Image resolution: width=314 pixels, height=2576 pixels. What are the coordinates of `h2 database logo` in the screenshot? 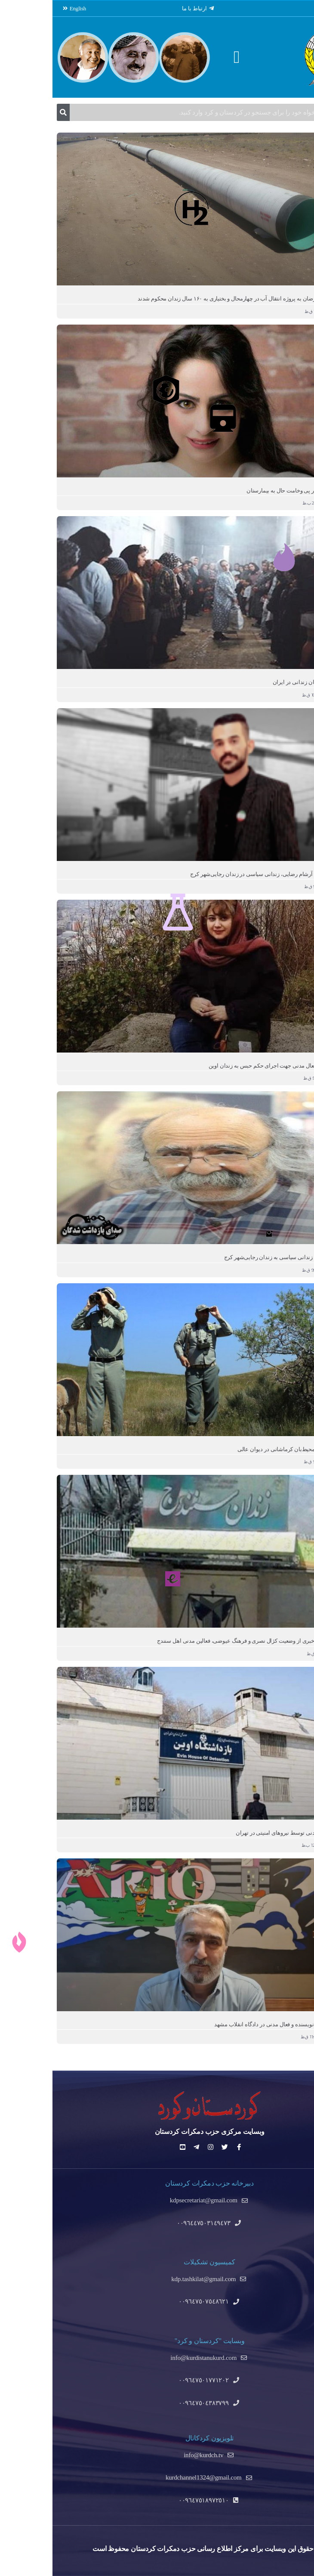 It's located at (191, 208).